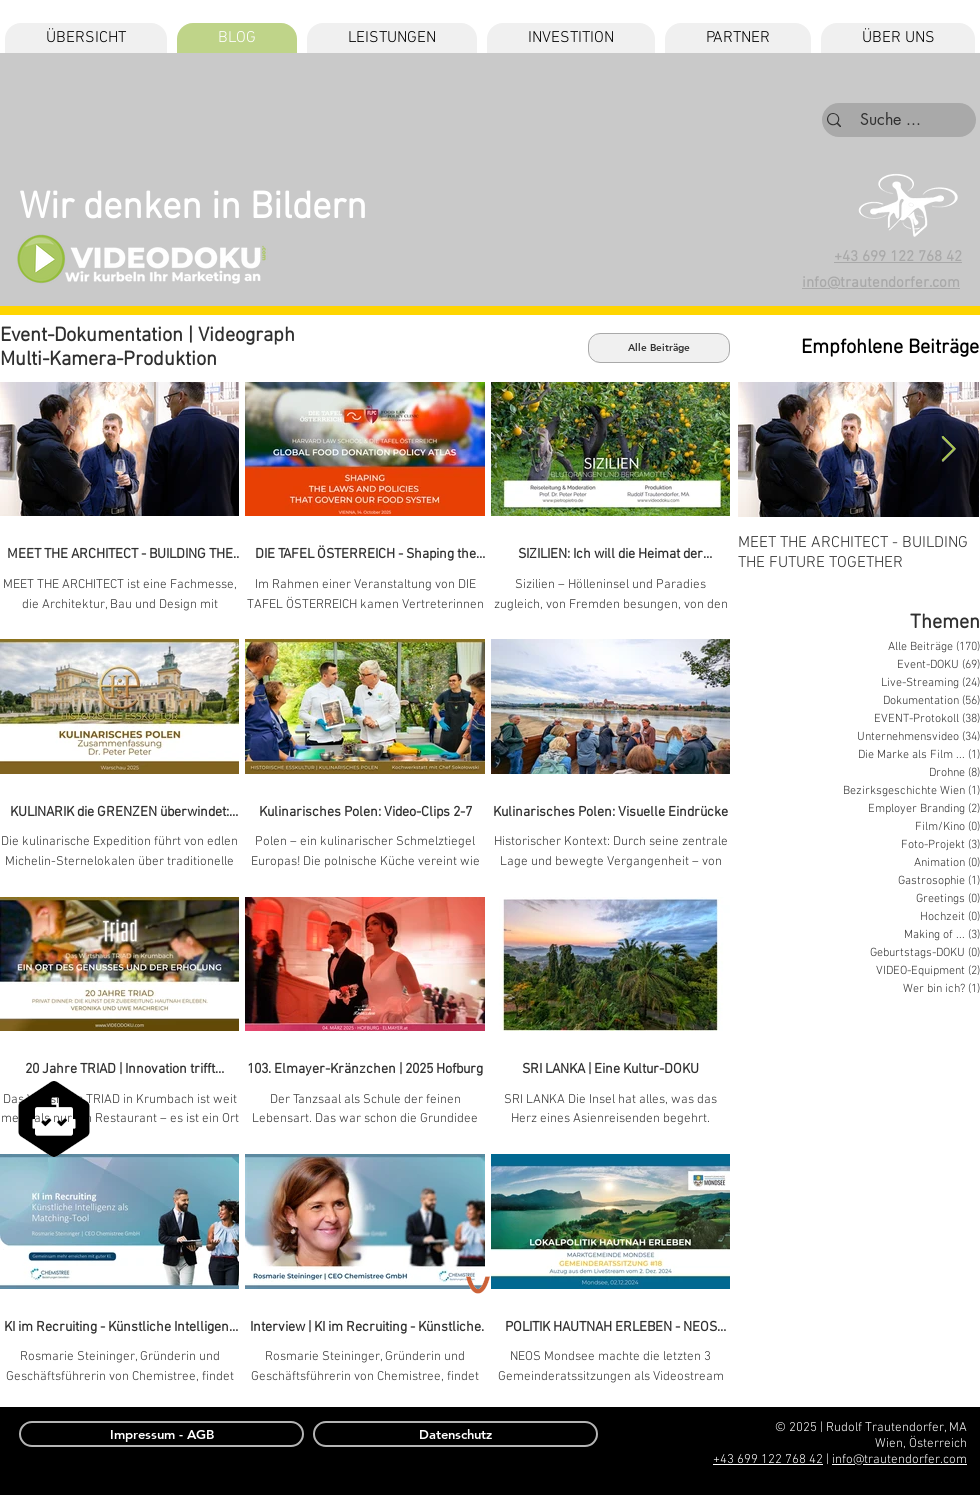 Image resolution: width=980 pixels, height=1495 pixels. Describe the element at coordinates (54, 1119) in the screenshot. I see `GitHub Dependabot automated dependency updates` at that location.